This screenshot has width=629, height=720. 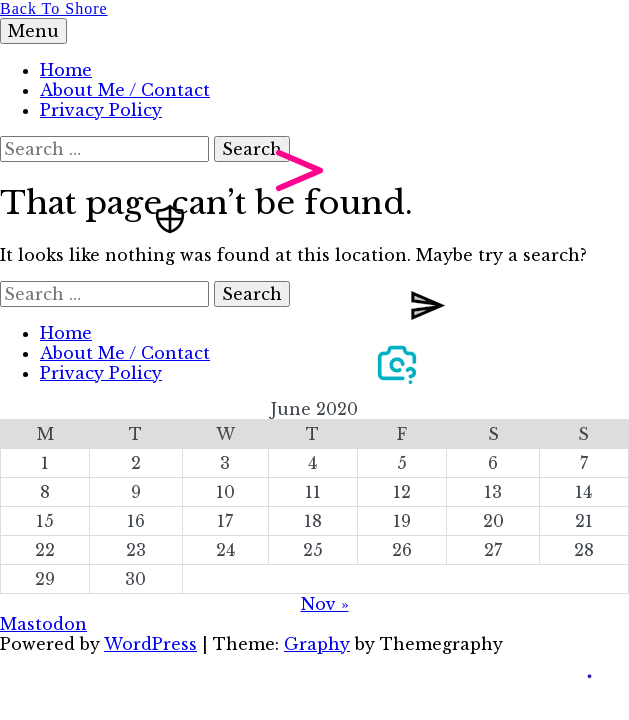 I want to click on navigate to the next item or page, so click(x=299, y=170).